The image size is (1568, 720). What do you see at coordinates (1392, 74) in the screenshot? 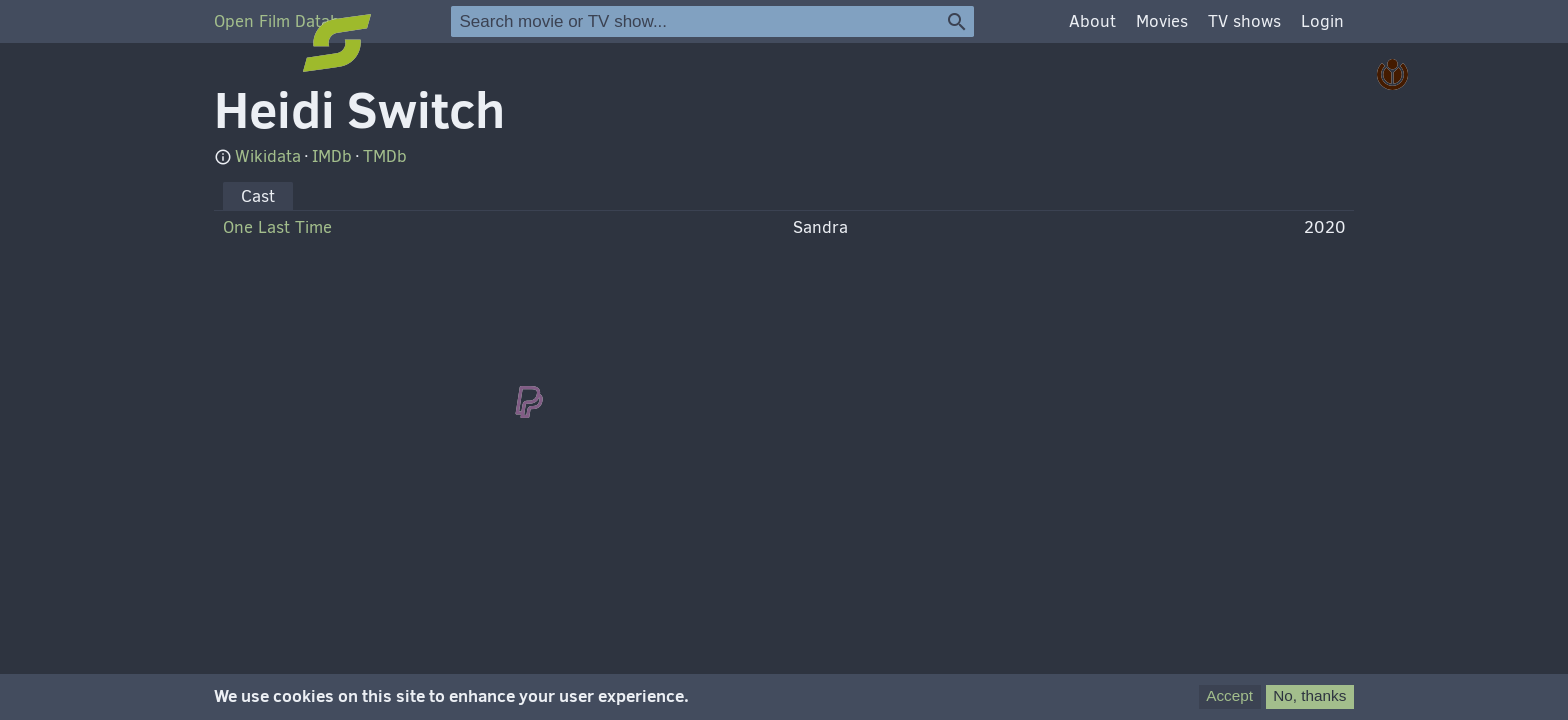
I see `visit the Wikimedia Foundation website` at bounding box center [1392, 74].